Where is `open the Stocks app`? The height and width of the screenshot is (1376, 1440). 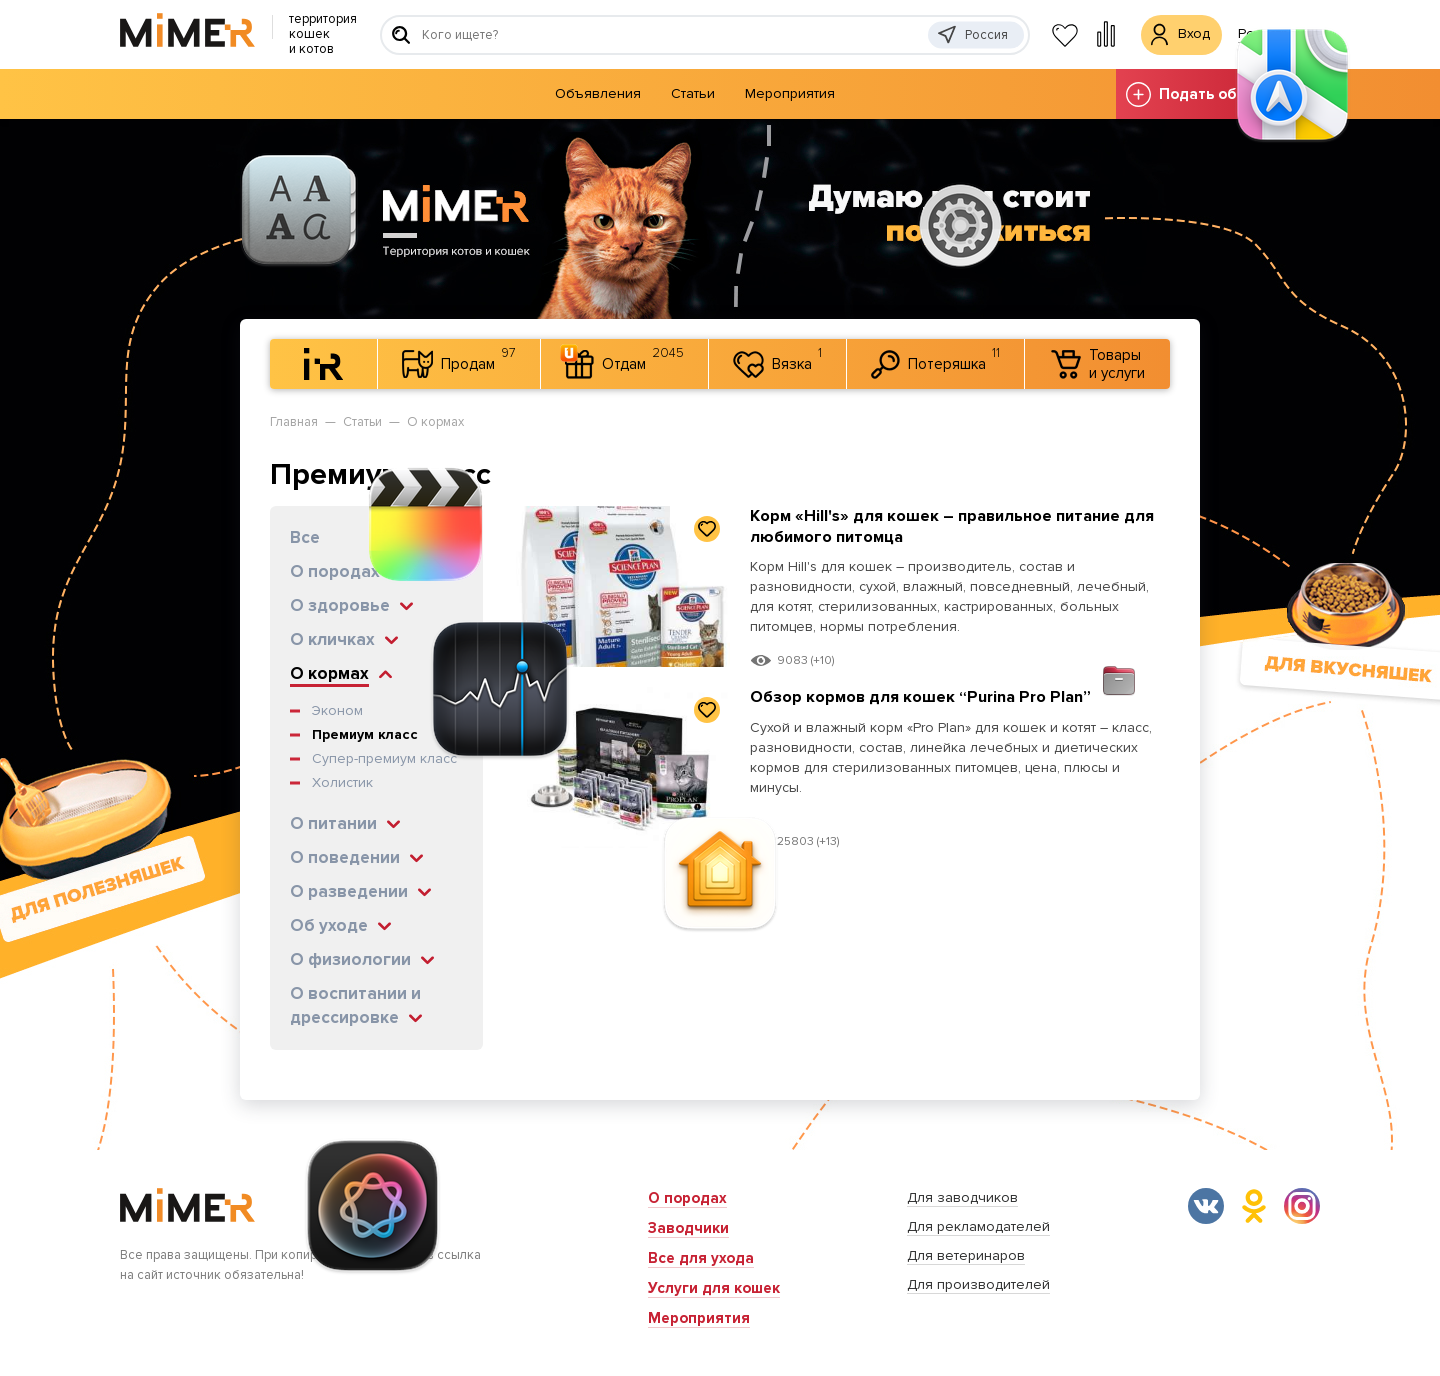
open the Stocks app is located at coordinates (500, 689).